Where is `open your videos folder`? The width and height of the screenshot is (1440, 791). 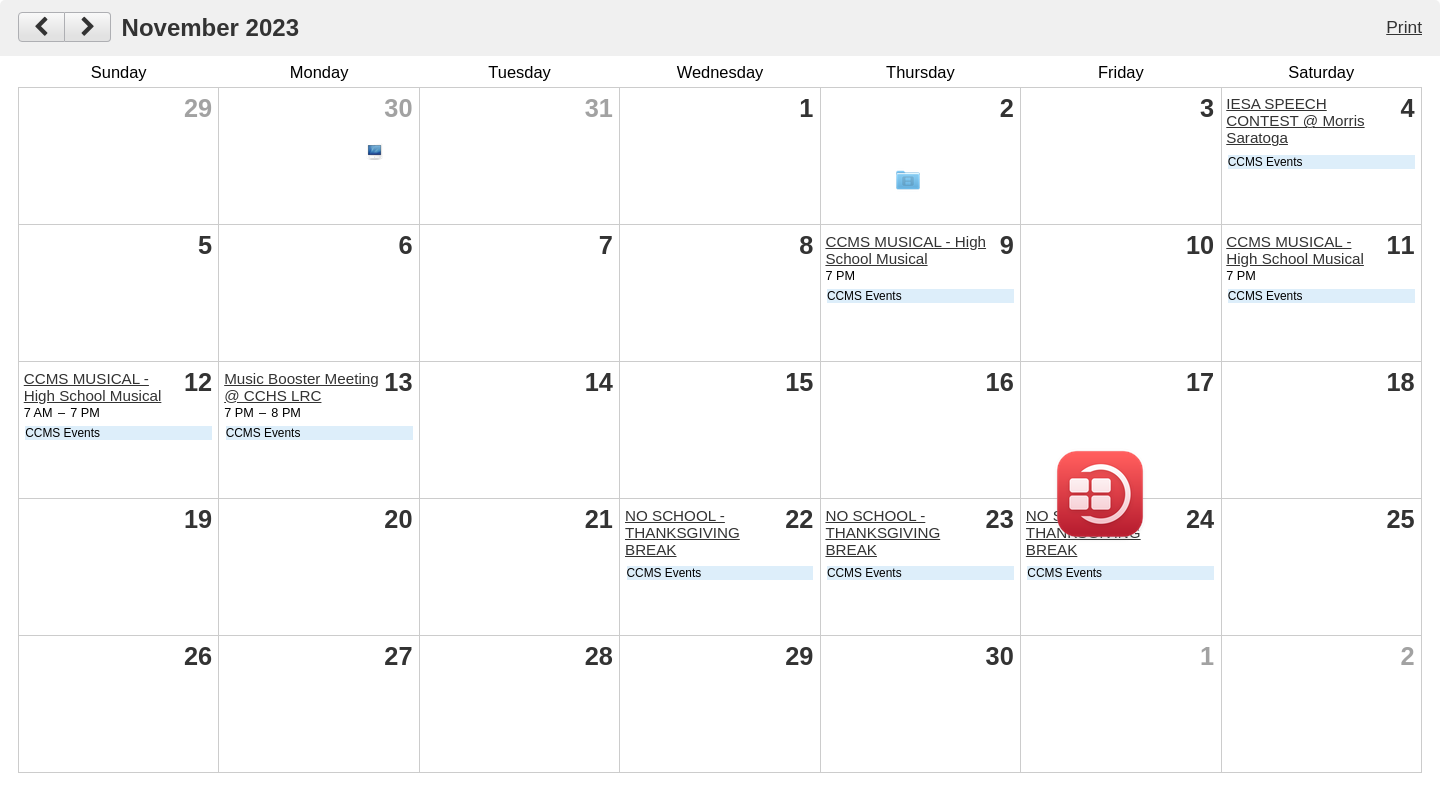
open your videos folder is located at coordinates (908, 180).